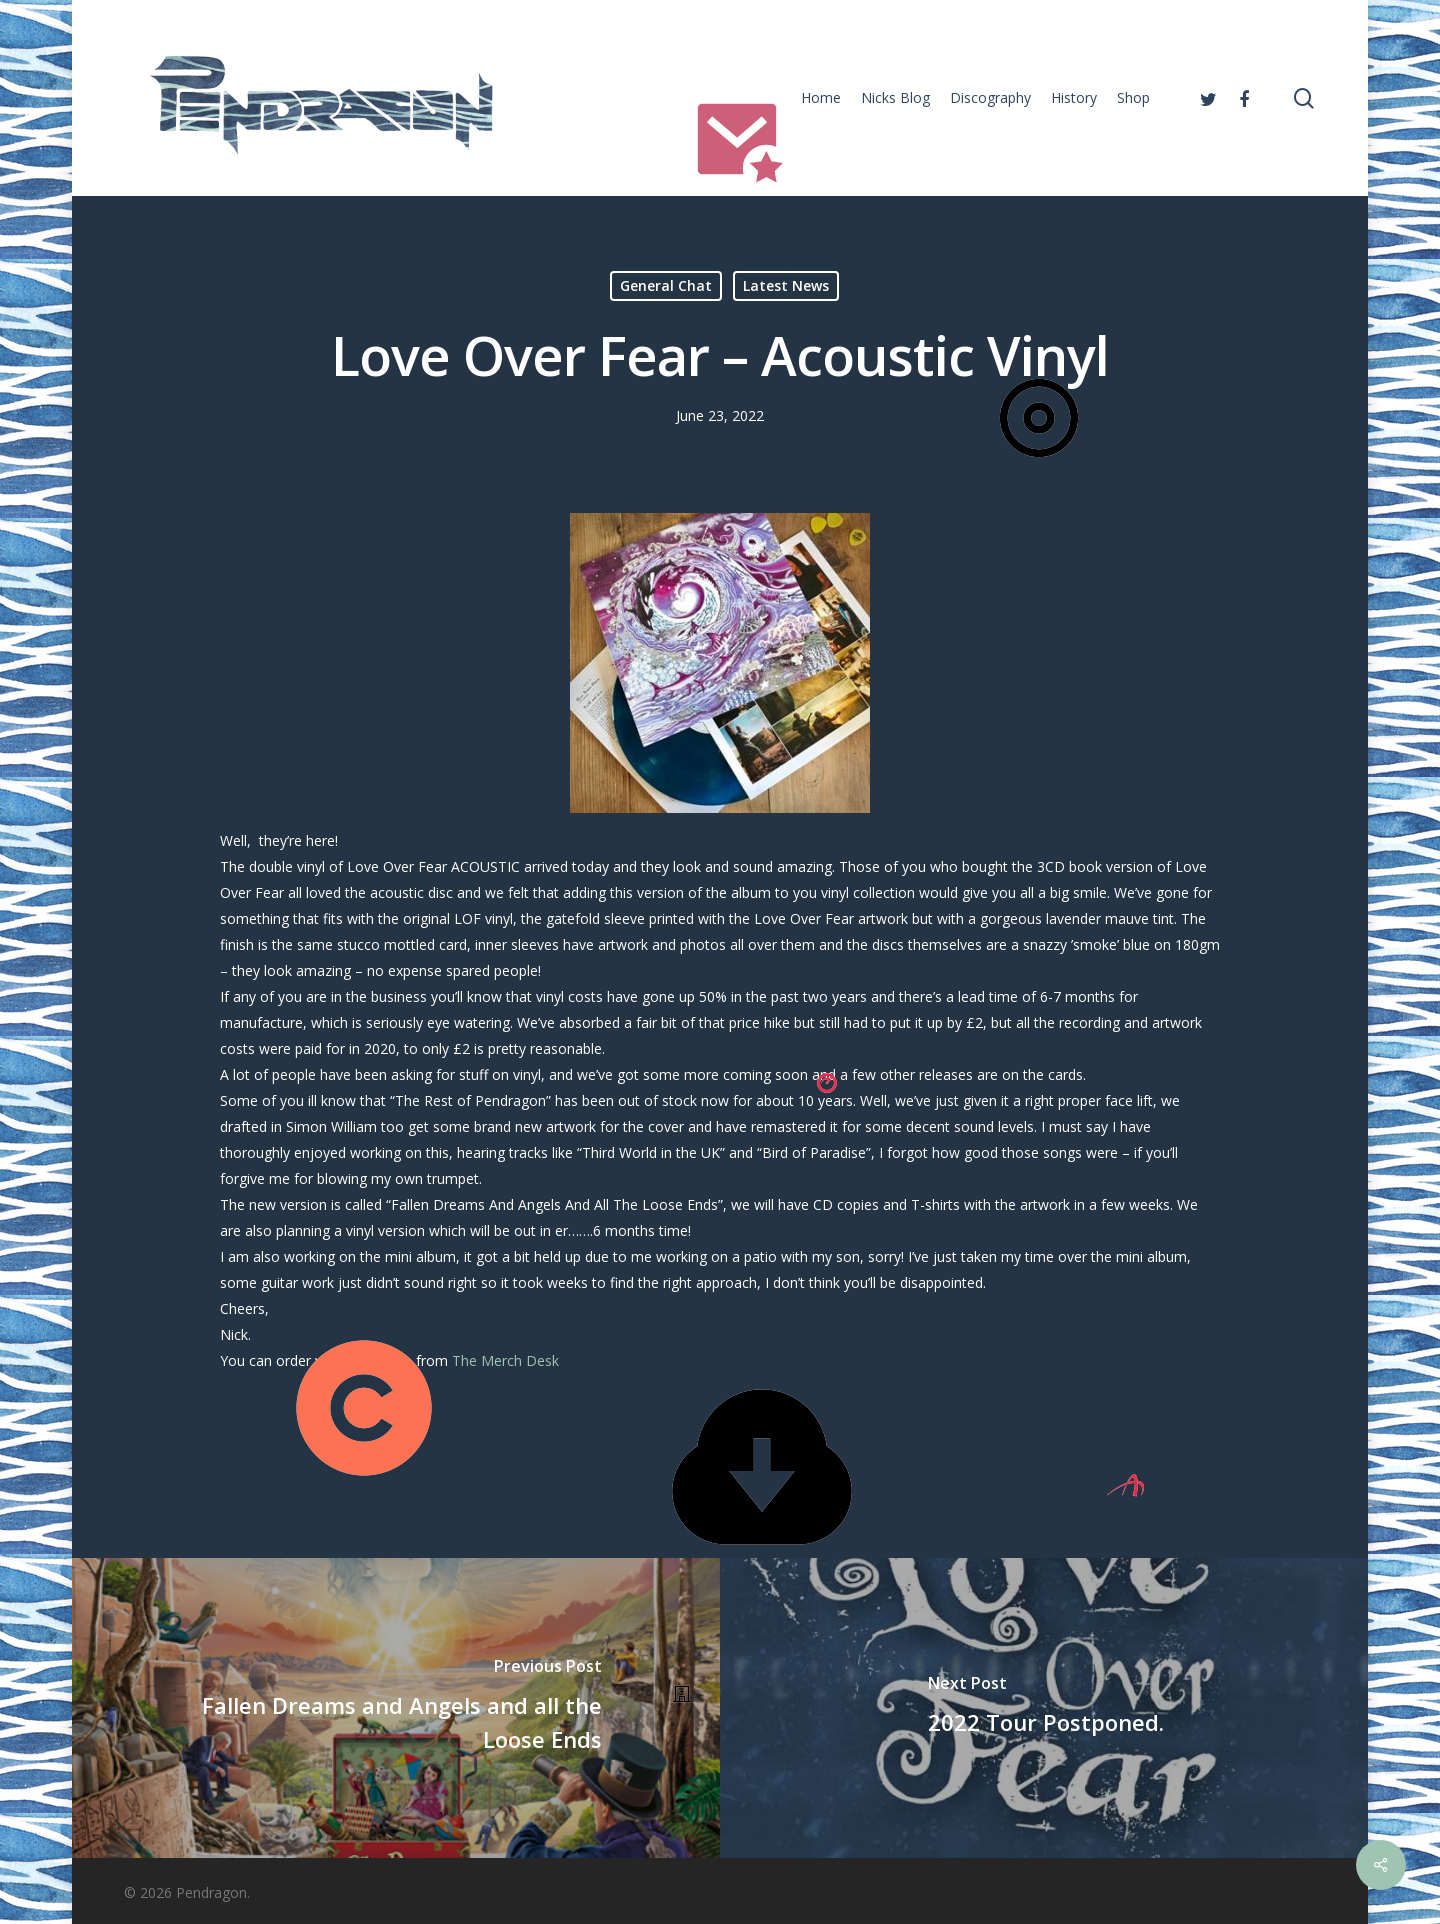 The height and width of the screenshot is (1924, 1440). What do you see at coordinates (1125, 1485) in the screenshot?
I see `elavon payment services logo` at bounding box center [1125, 1485].